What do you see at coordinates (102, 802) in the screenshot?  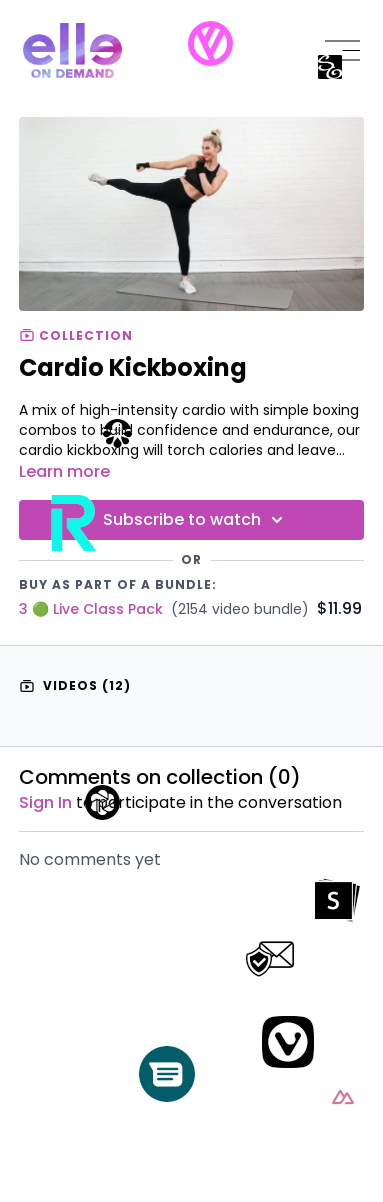 I see `chromatic logo` at bounding box center [102, 802].